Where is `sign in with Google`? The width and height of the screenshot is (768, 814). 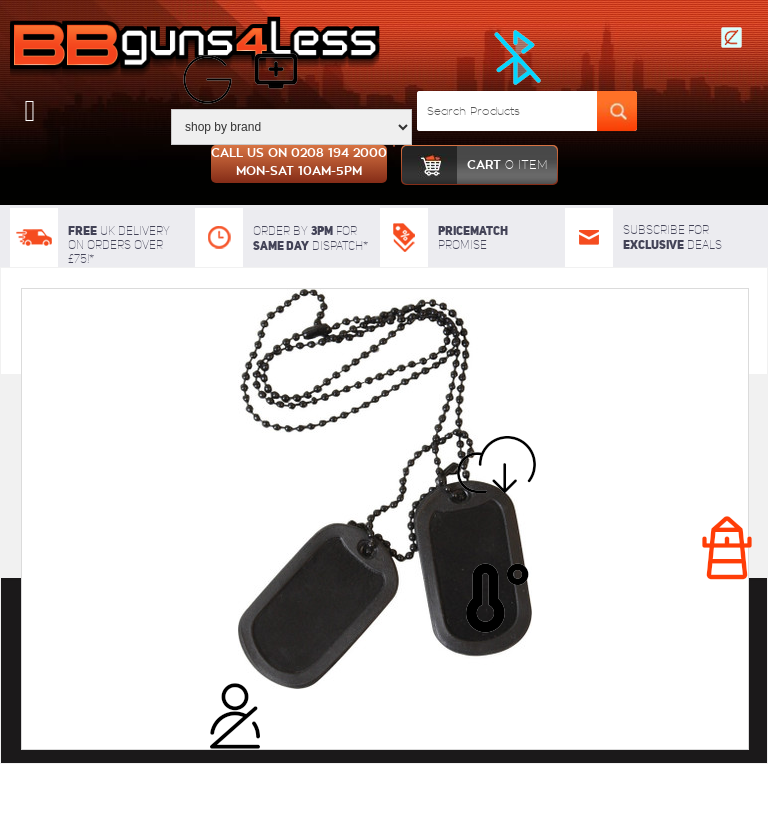
sign in with Google is located at coordinates (207, 79).